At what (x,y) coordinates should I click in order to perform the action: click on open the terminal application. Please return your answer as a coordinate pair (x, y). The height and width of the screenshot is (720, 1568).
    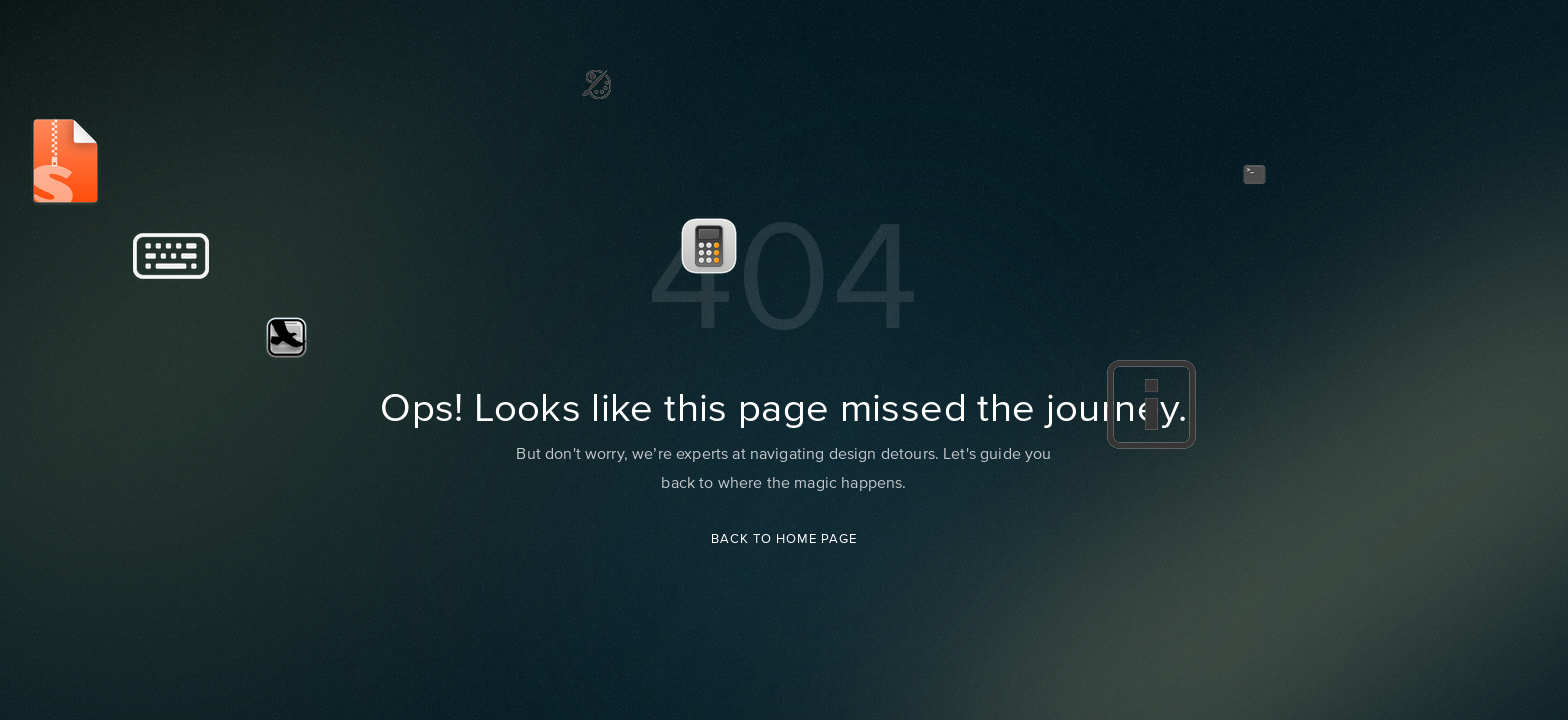
    Looking at the image, I should click on (1254, 174).